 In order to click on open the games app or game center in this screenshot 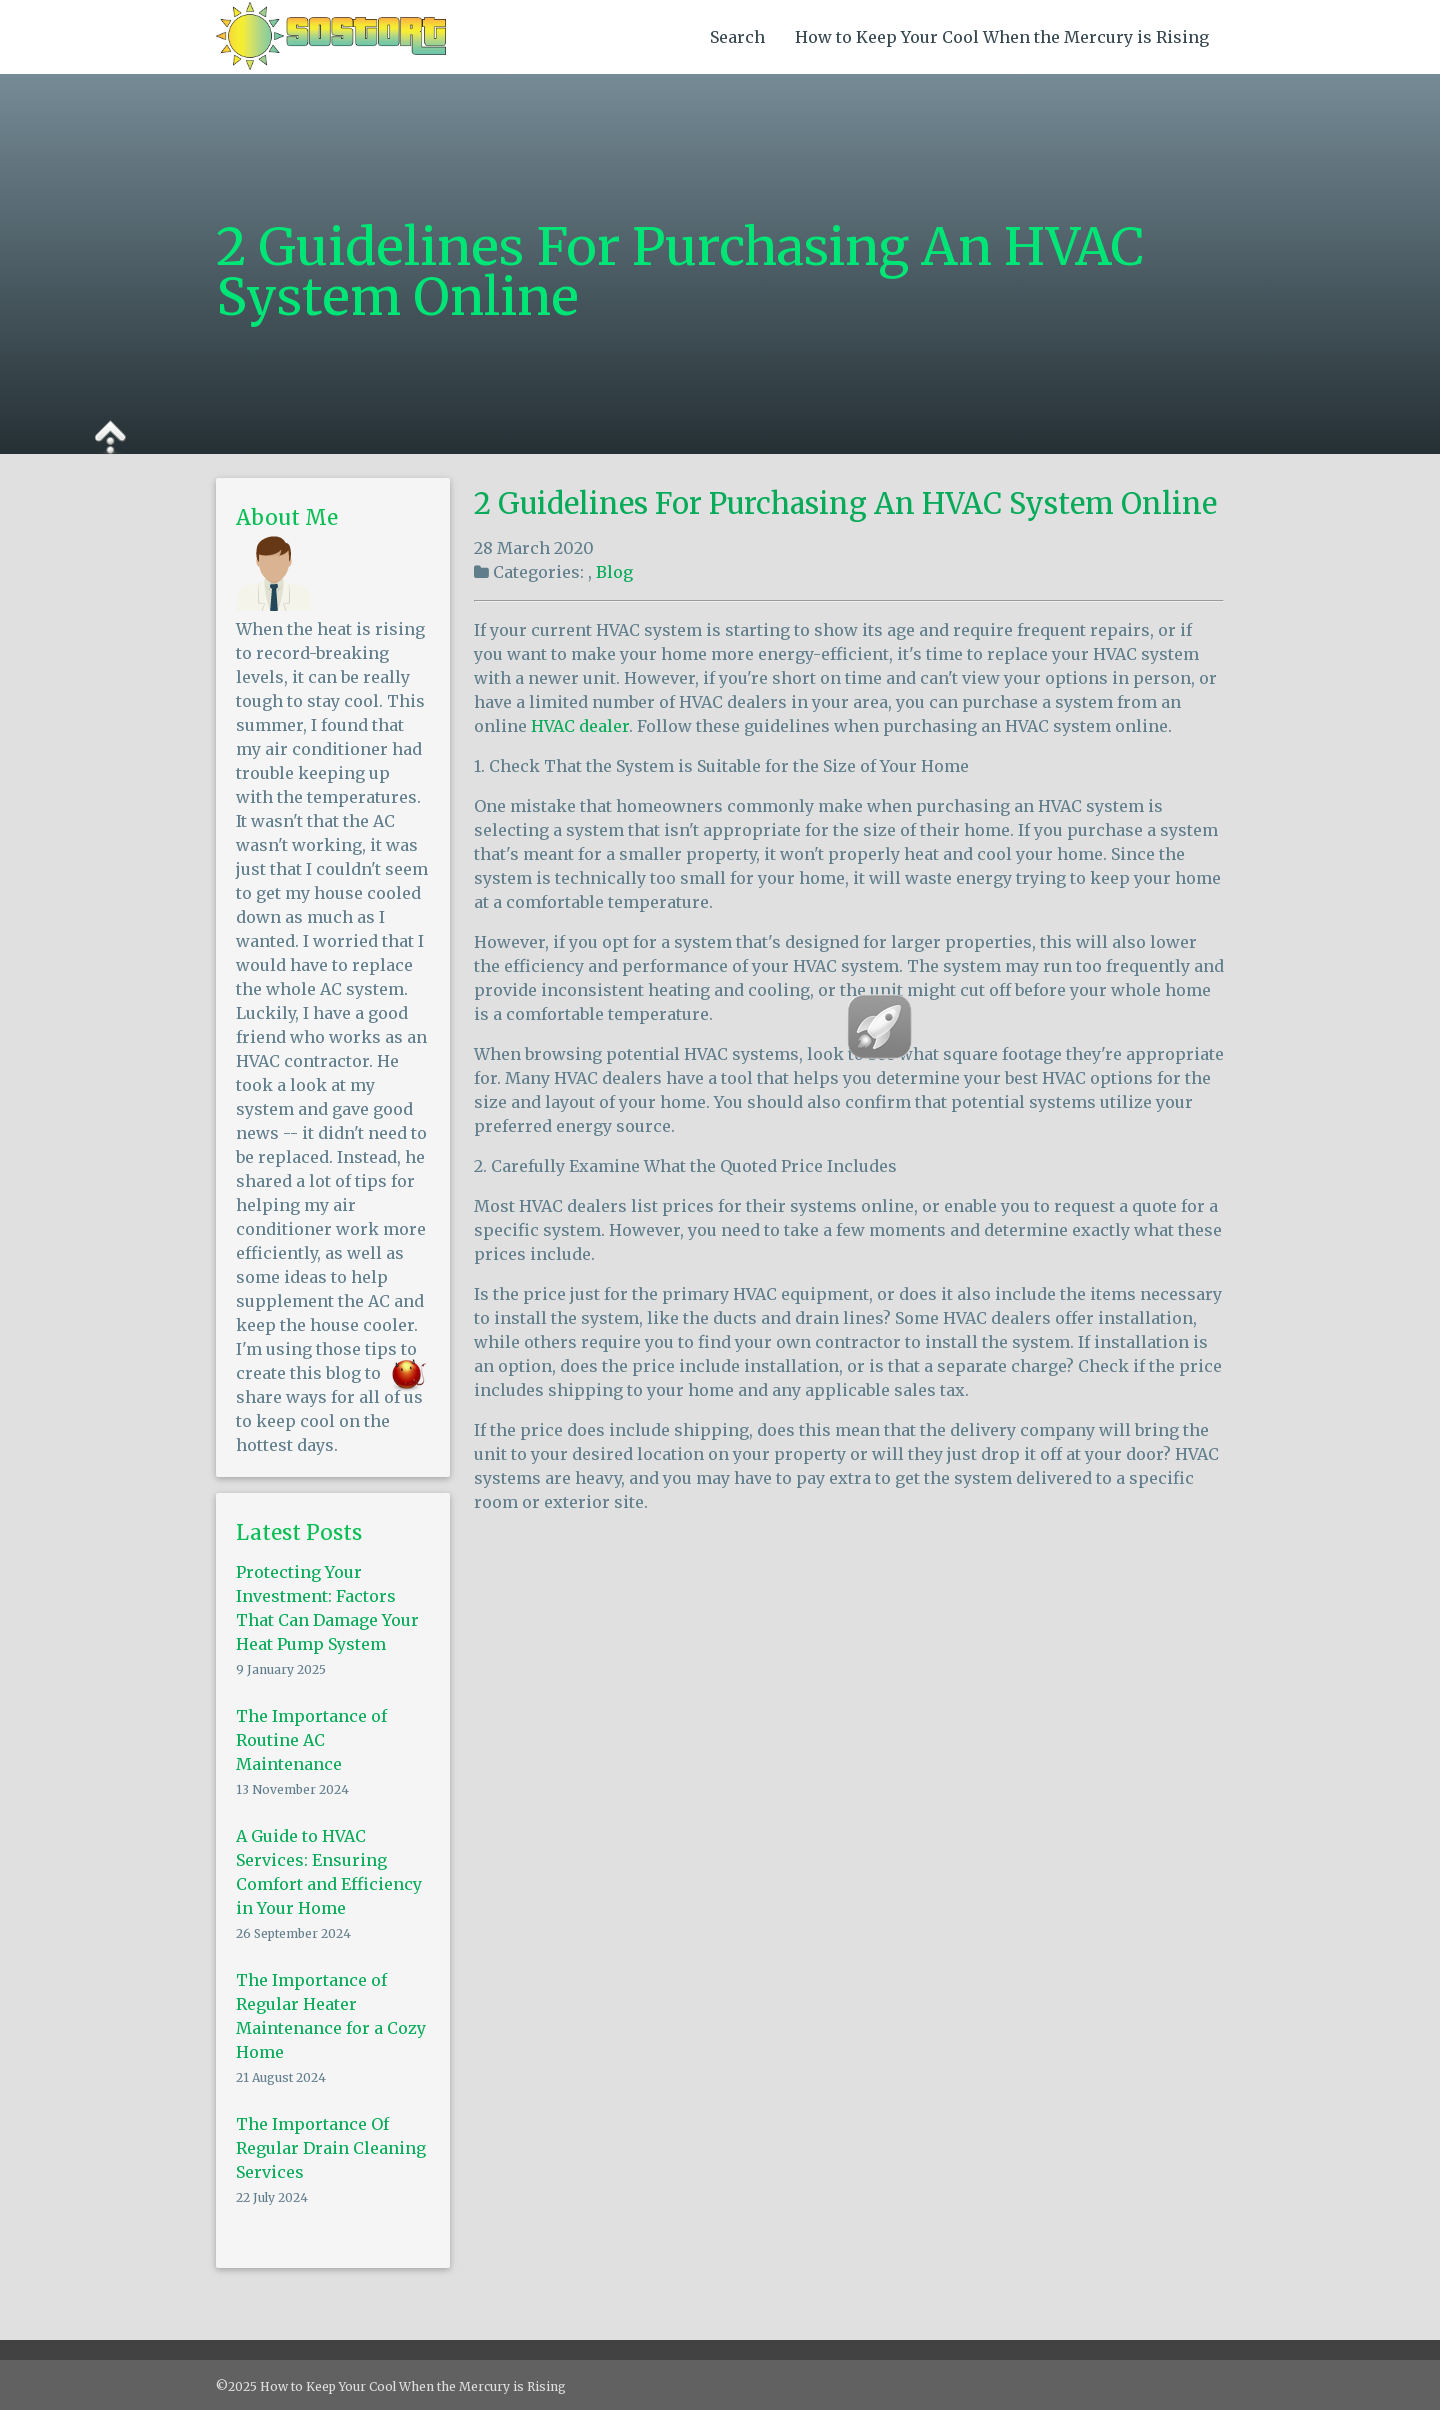, I will do `click(879, 1026)`.